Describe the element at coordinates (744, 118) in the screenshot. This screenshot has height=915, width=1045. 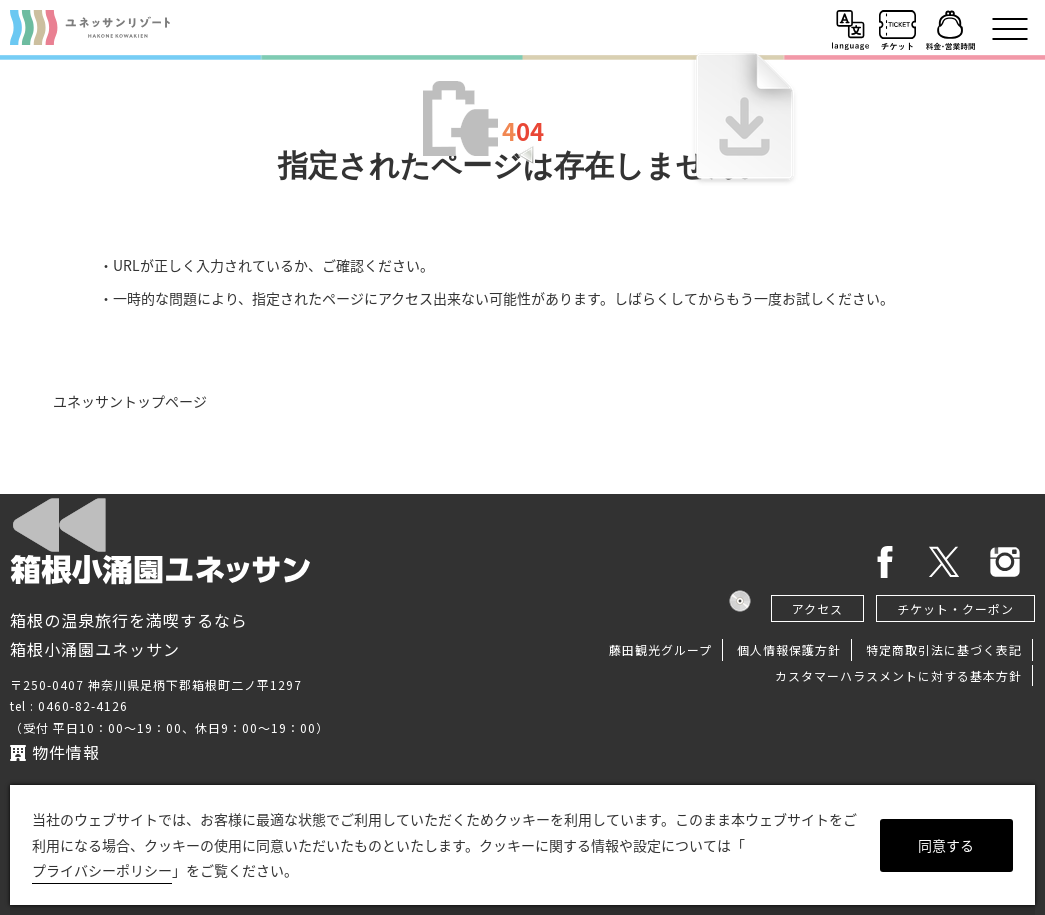
I see `download or install a text-based configuration file` at that location.